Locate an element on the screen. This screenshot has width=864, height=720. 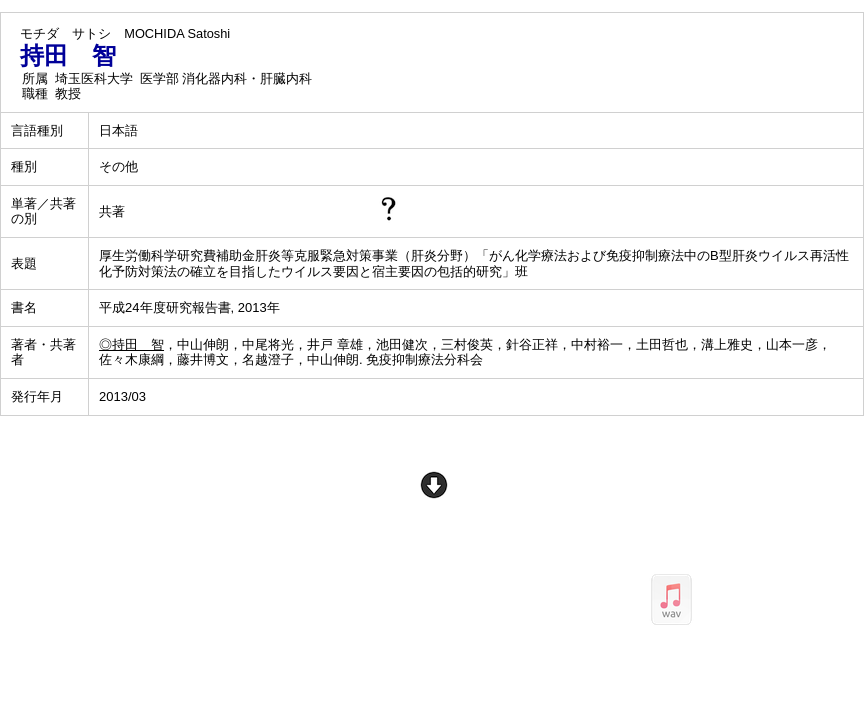
access your downloads folder is located at coordinates (434, 485).